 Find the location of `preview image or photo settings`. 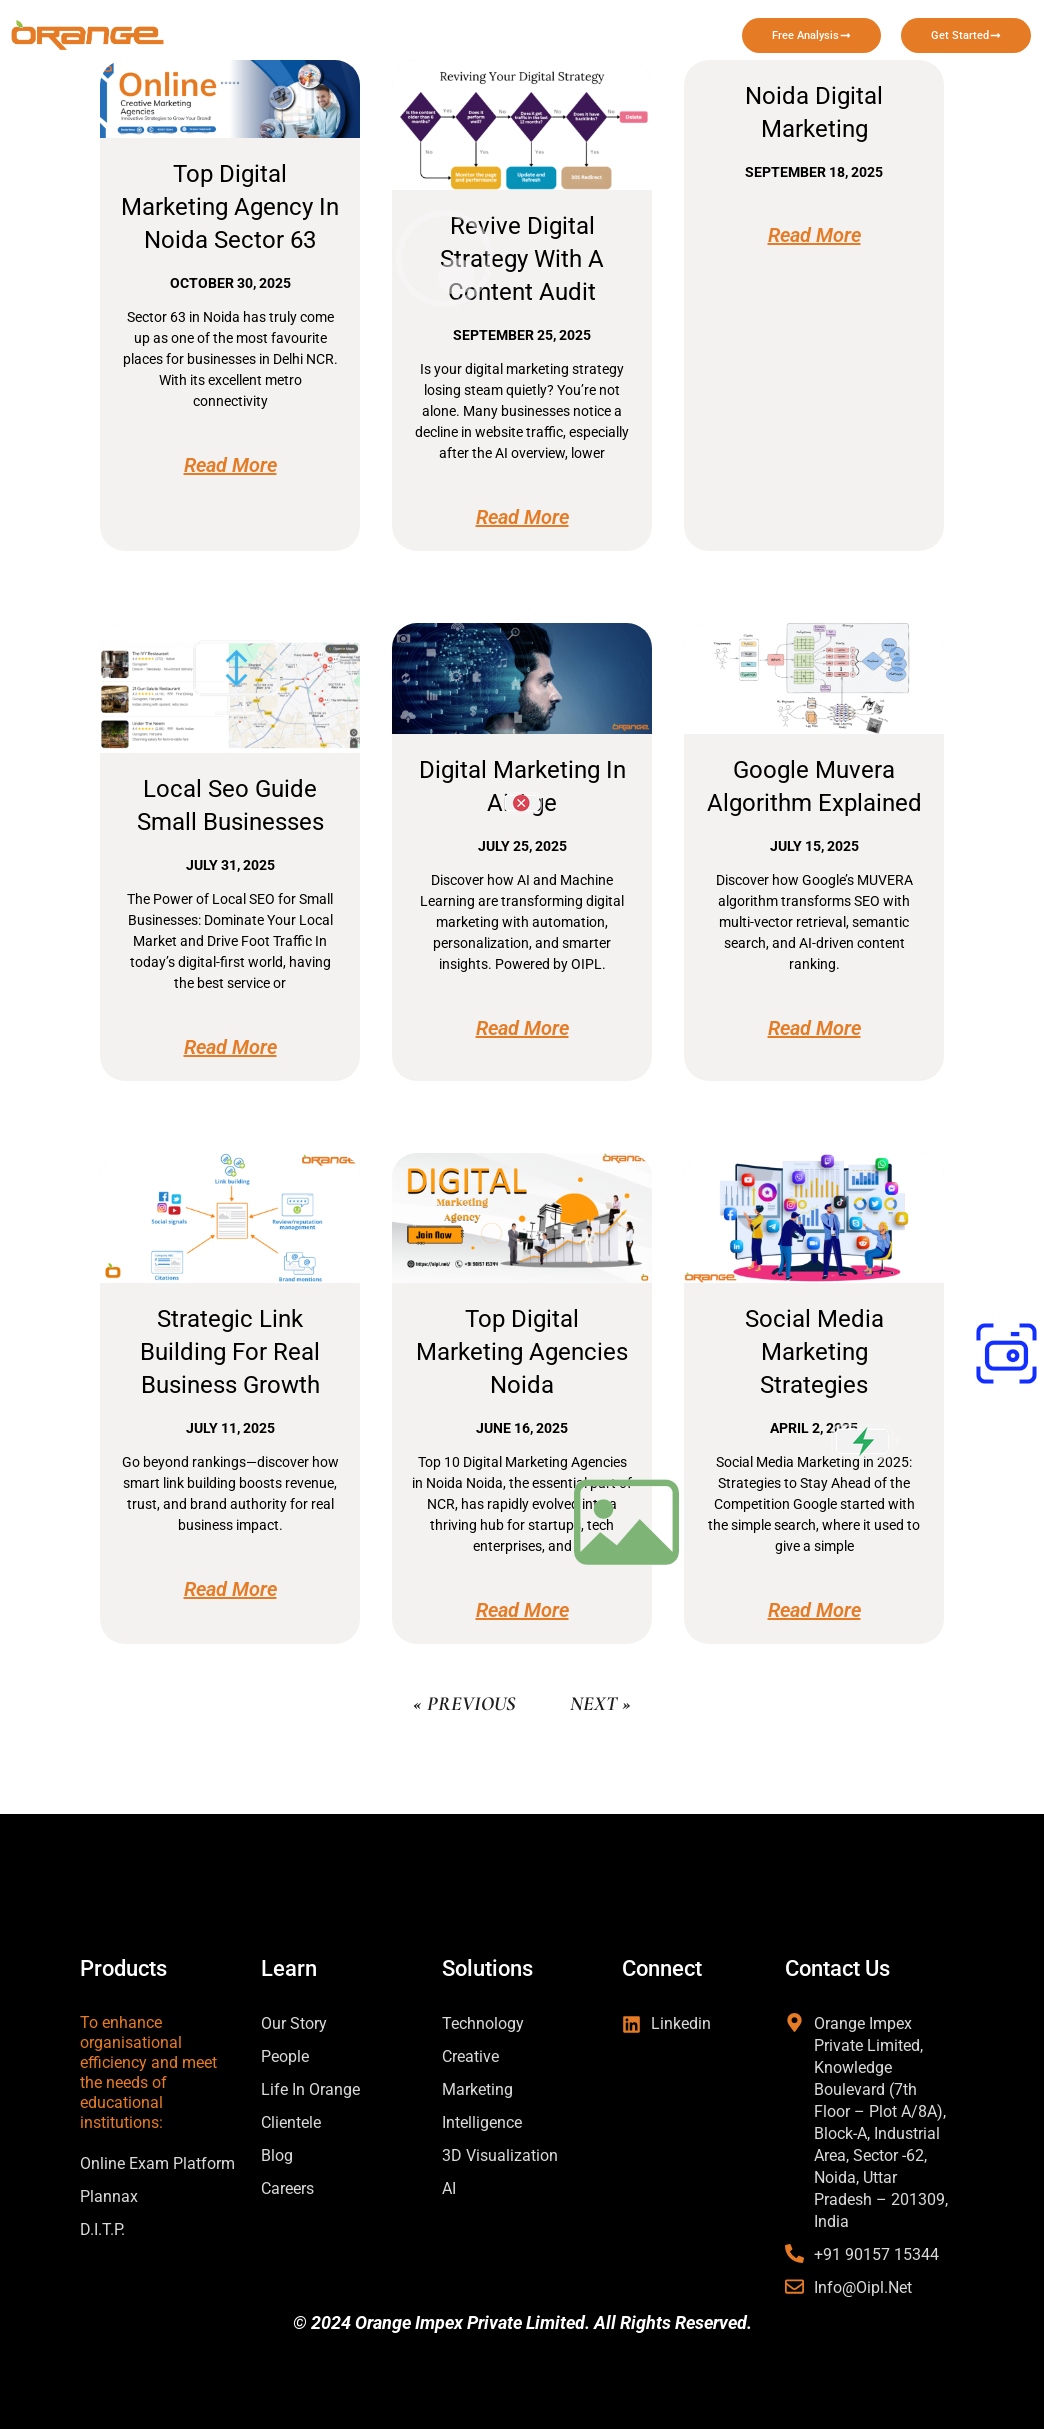

preview image or photo settings is located at coordinates (626, 1525).